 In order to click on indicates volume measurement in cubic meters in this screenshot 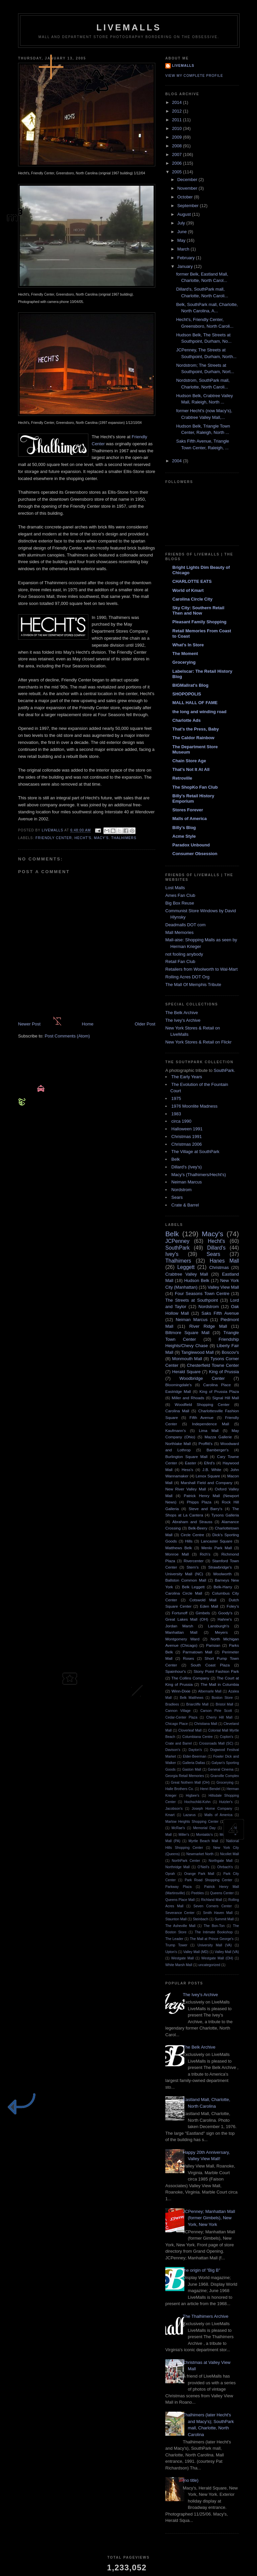, I will do `click(15, 215)`.